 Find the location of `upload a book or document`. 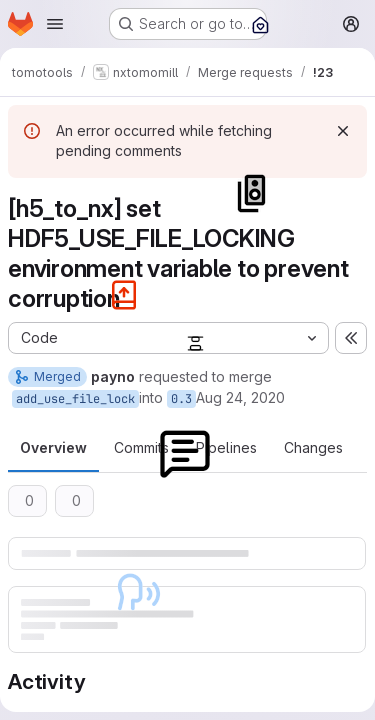

upload a book or document is located at coordinates (124, 295).